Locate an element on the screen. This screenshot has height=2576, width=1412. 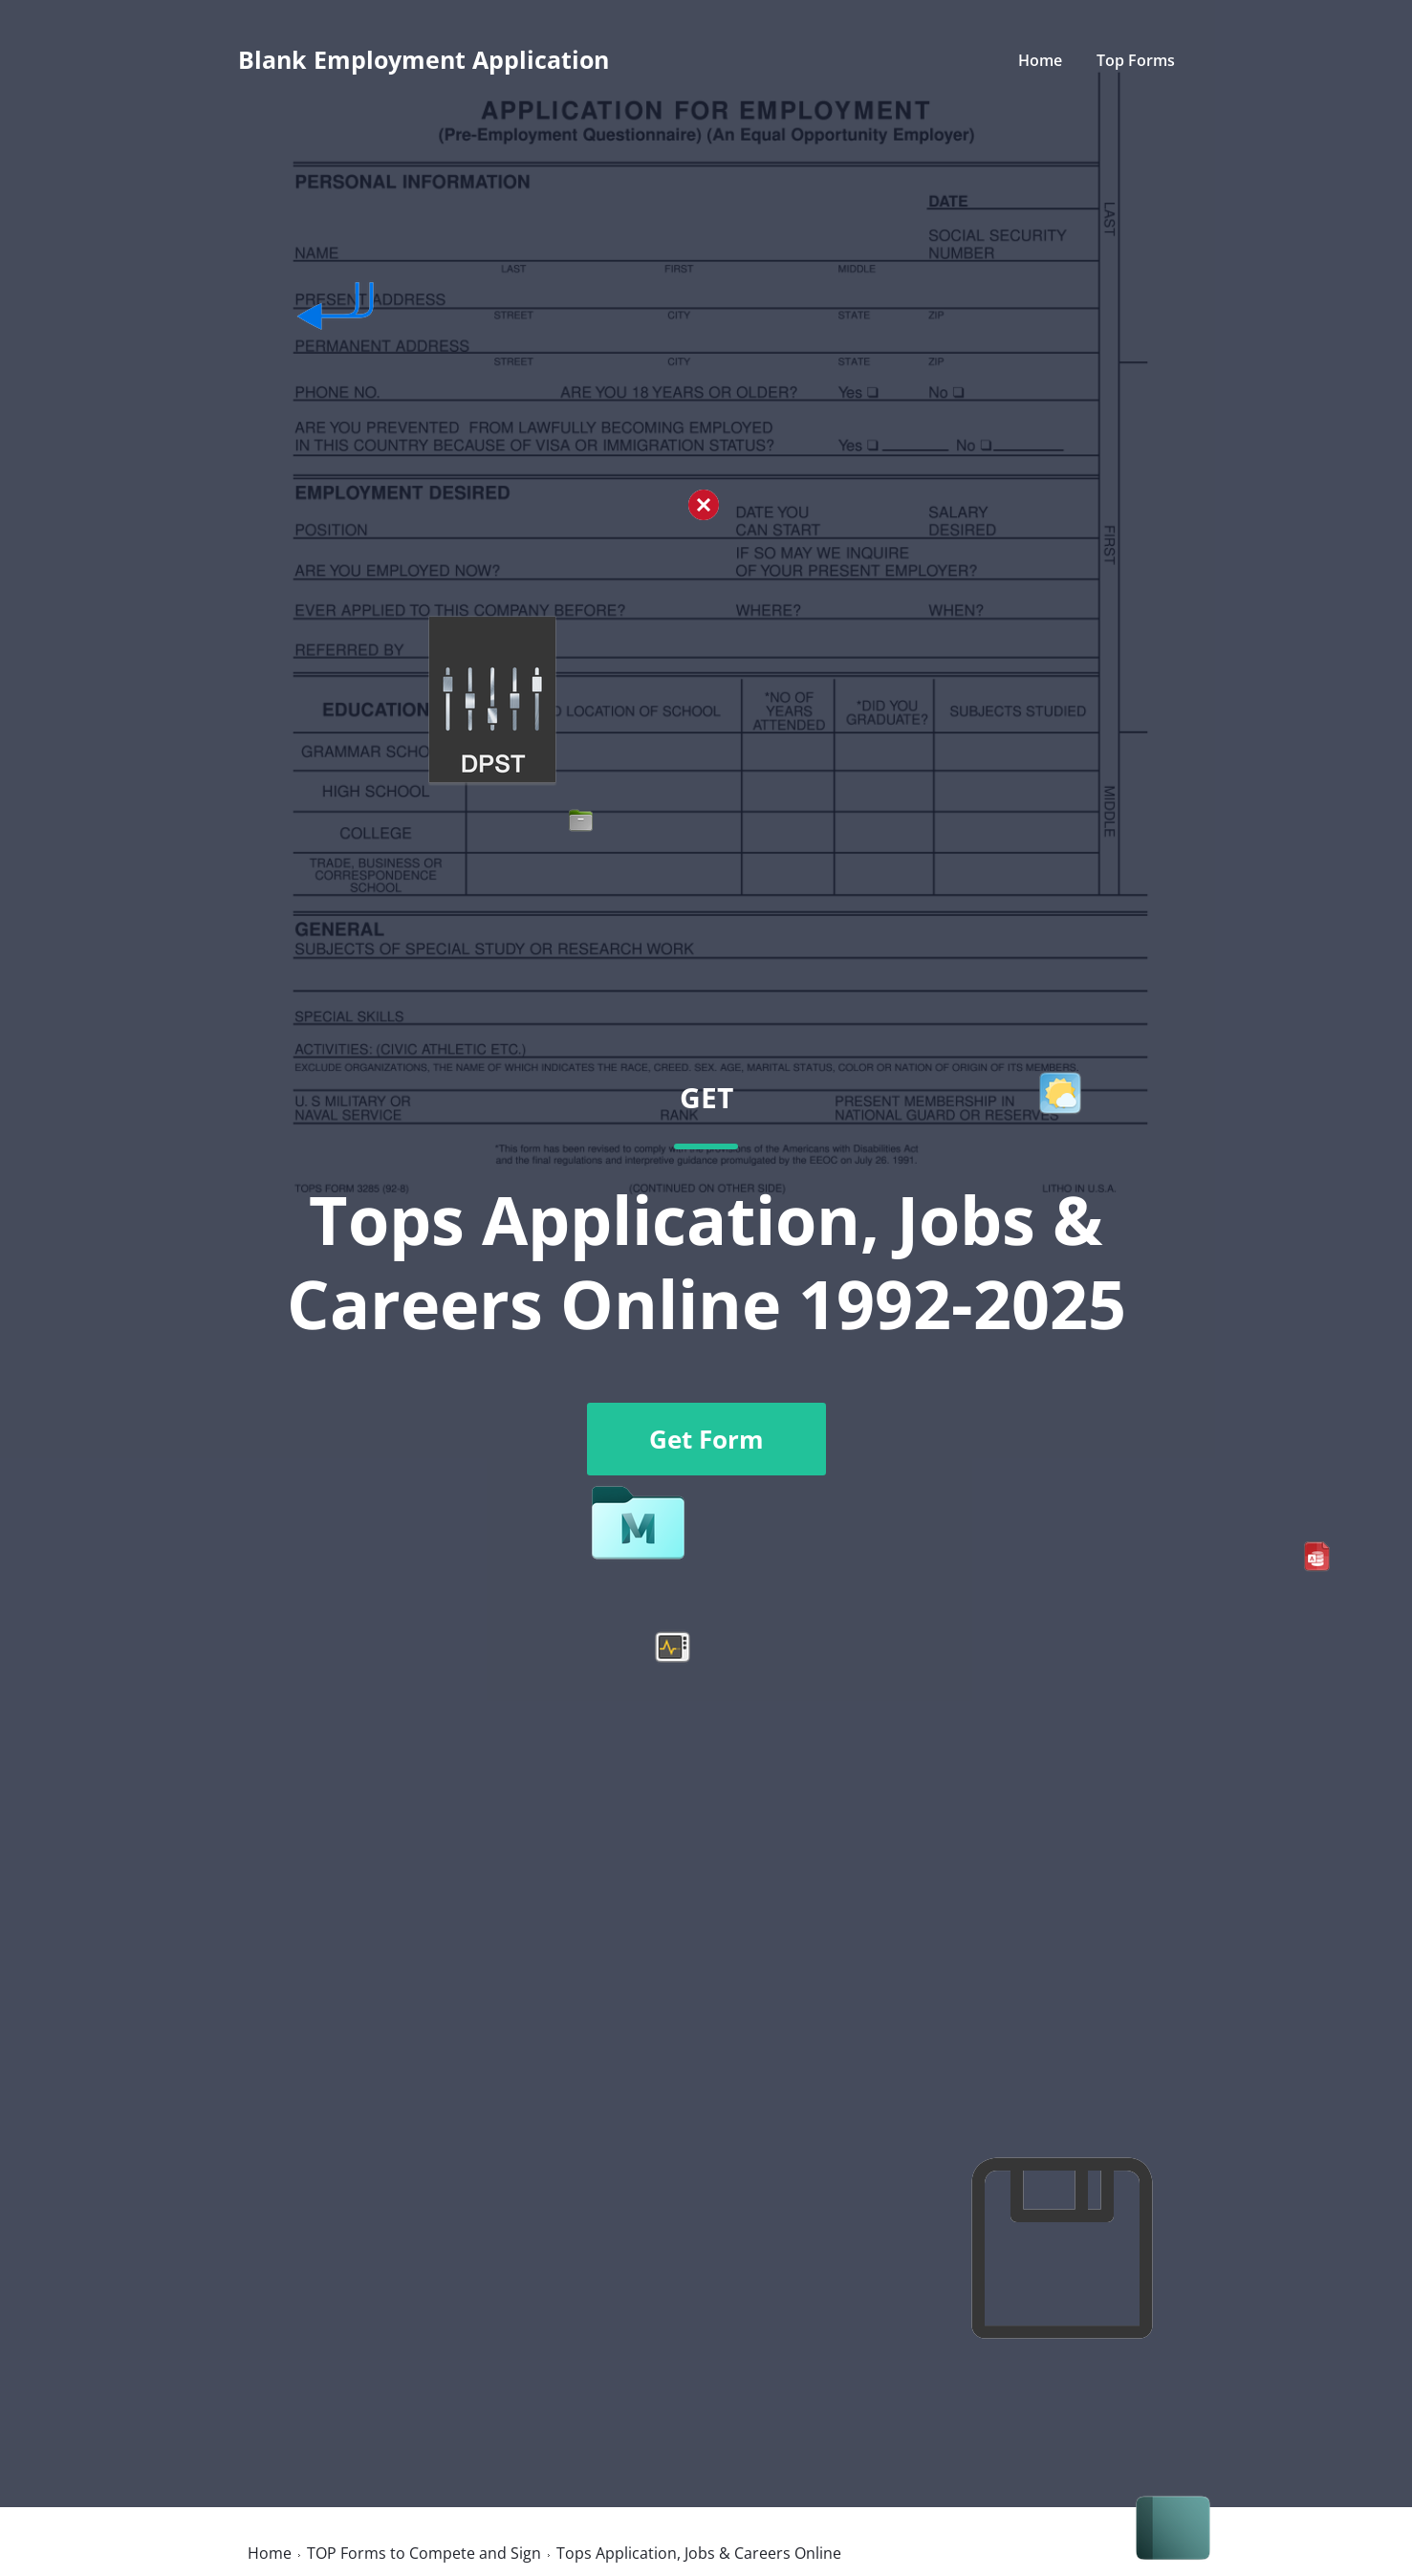
microsoft access database file is located at coordinates (1316, 1556).